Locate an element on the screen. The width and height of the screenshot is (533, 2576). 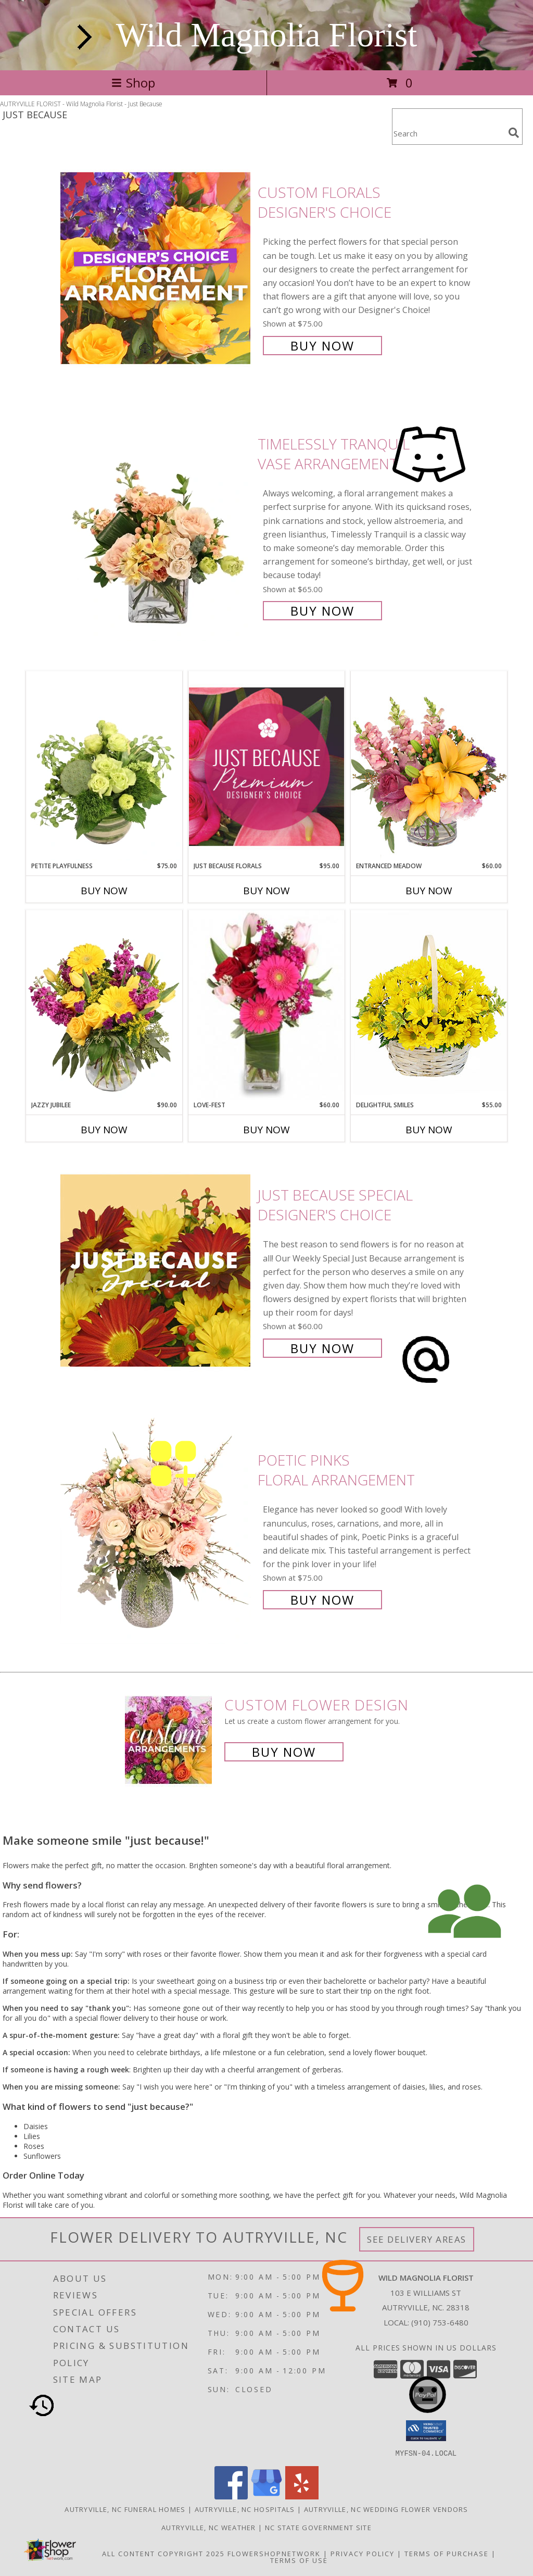
download file from cloud storage is located at coordinates (145, 348).